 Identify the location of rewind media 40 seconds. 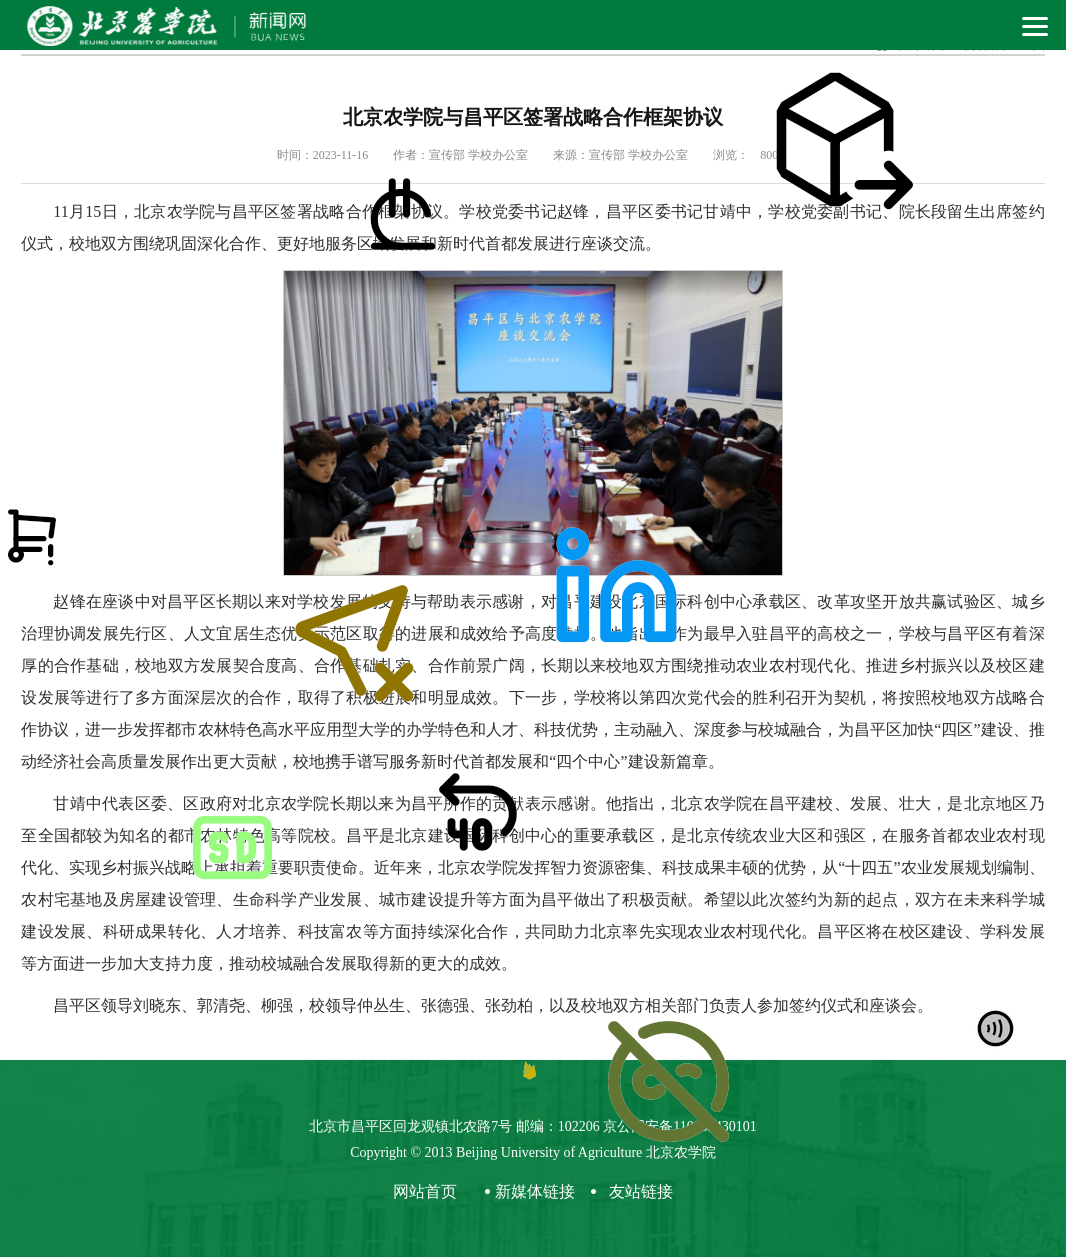
(476, 814).